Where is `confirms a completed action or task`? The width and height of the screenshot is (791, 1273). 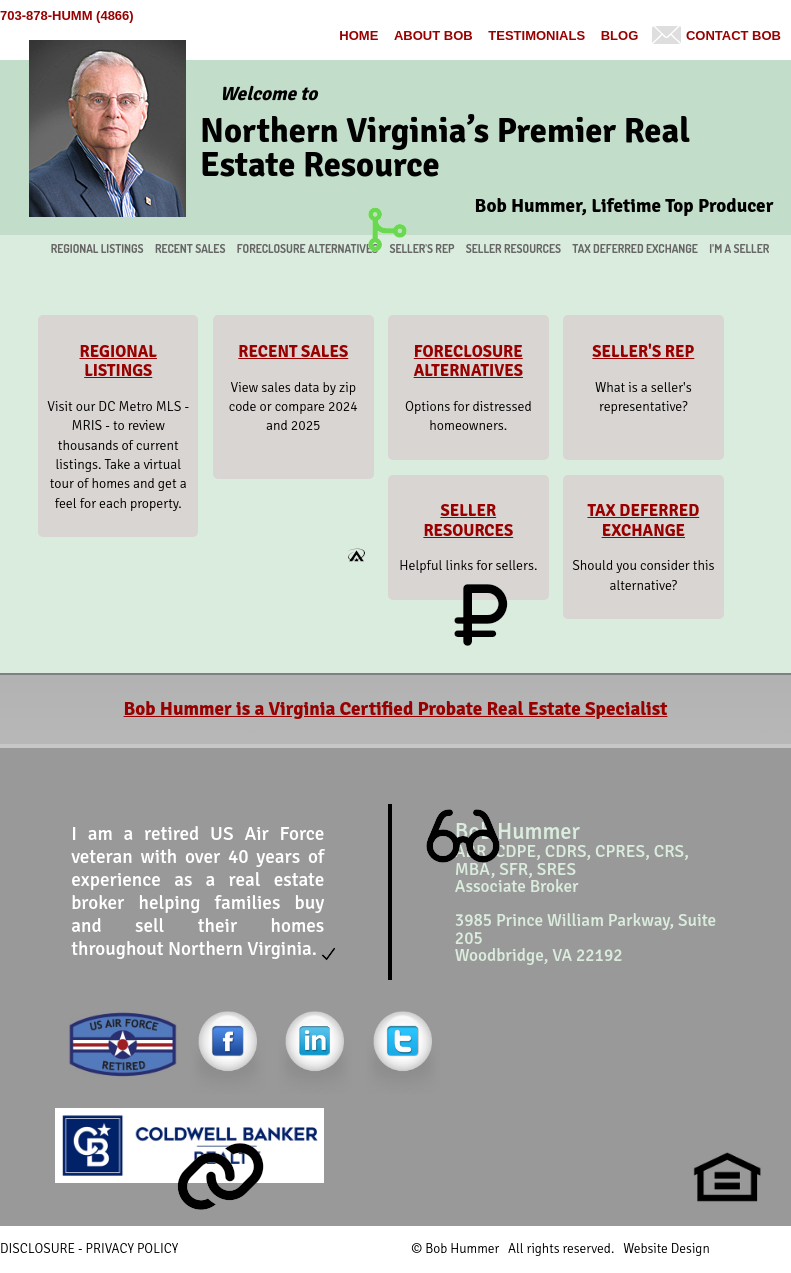
confirms a completed action or task is located at coordinates (328, 953).